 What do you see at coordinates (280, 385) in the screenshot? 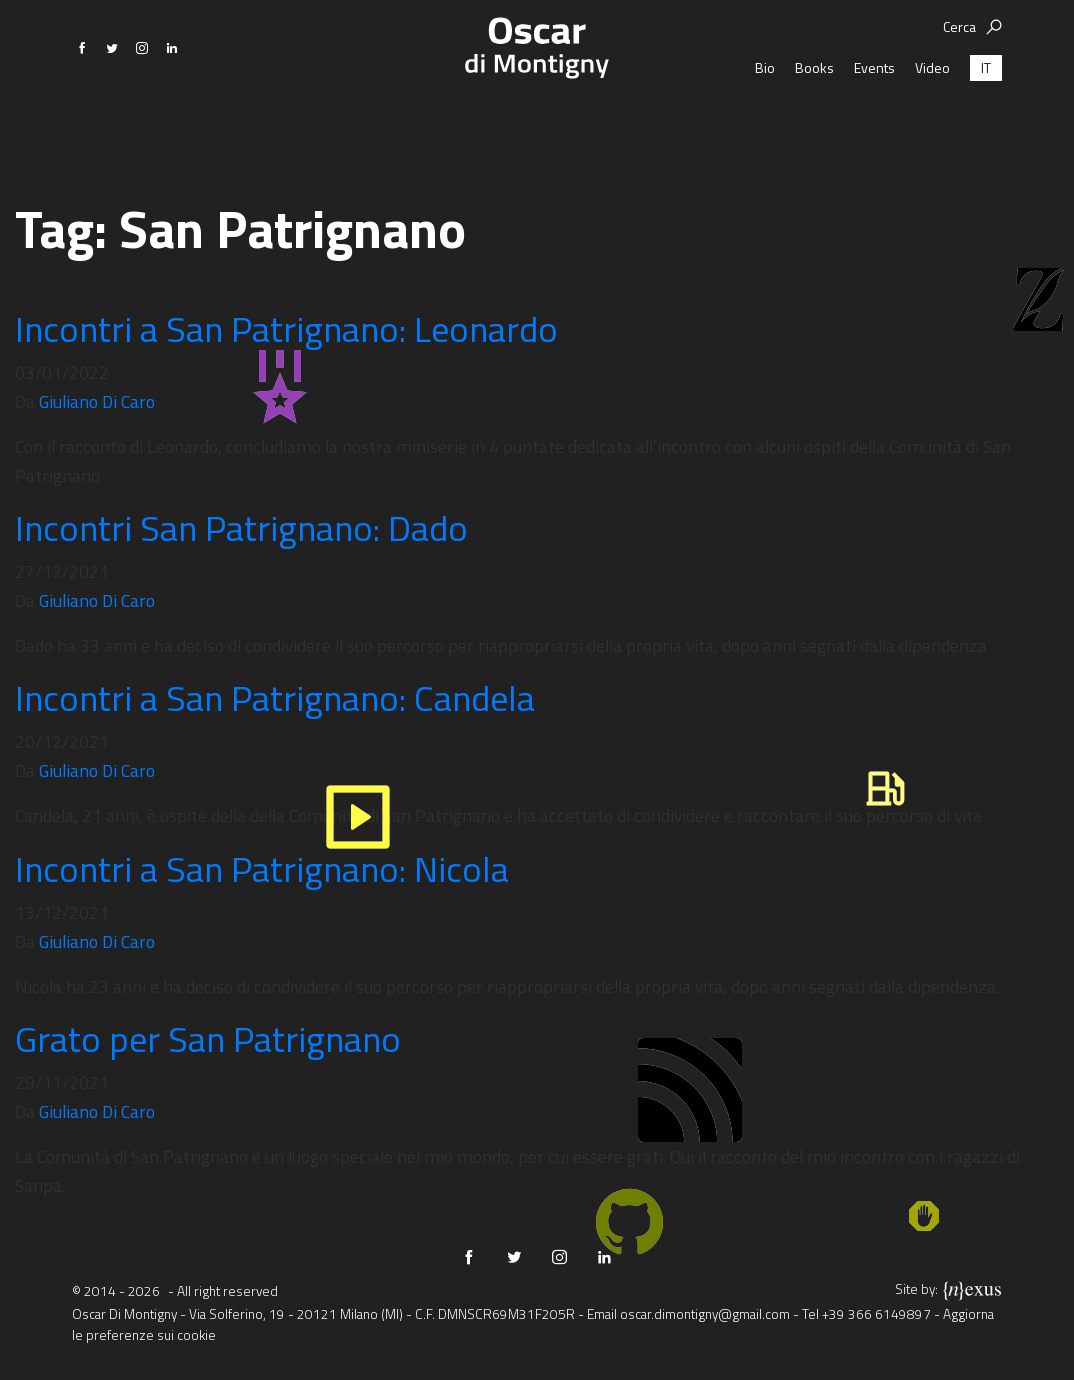
I see `view achievements or awards` at bounding box center [280, 385].